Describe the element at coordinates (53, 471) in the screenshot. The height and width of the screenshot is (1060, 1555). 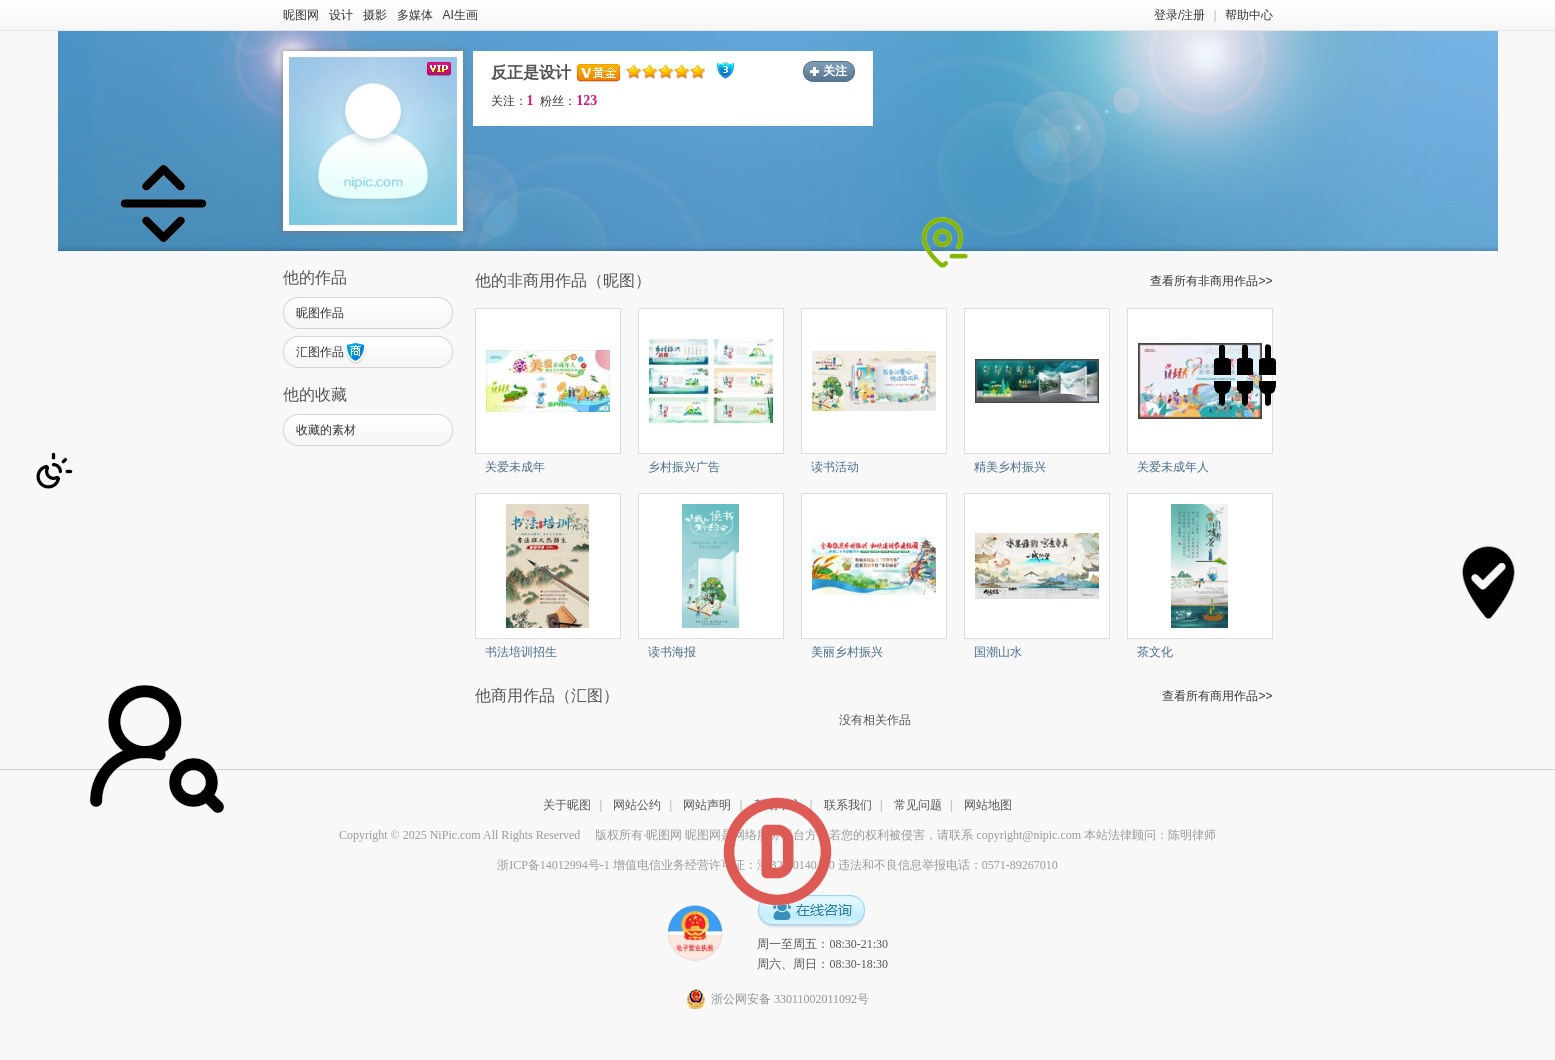
I see `toggle between light and dark mode` at that location.